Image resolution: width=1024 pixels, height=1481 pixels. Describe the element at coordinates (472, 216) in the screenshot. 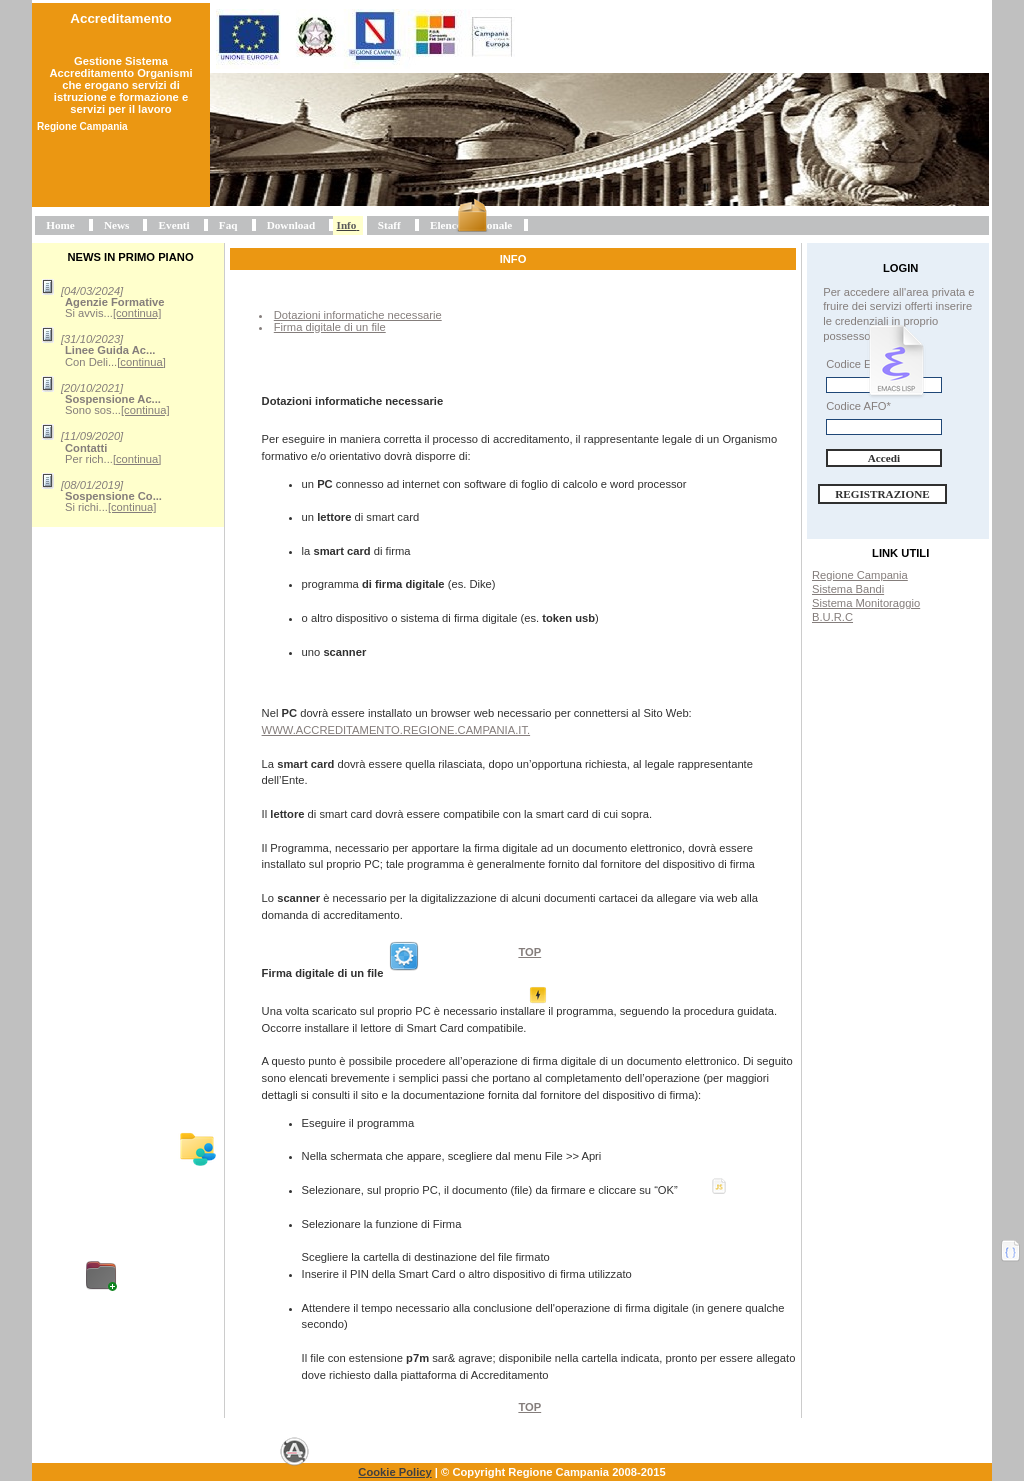

I see `generic package or archive file type` at that location.